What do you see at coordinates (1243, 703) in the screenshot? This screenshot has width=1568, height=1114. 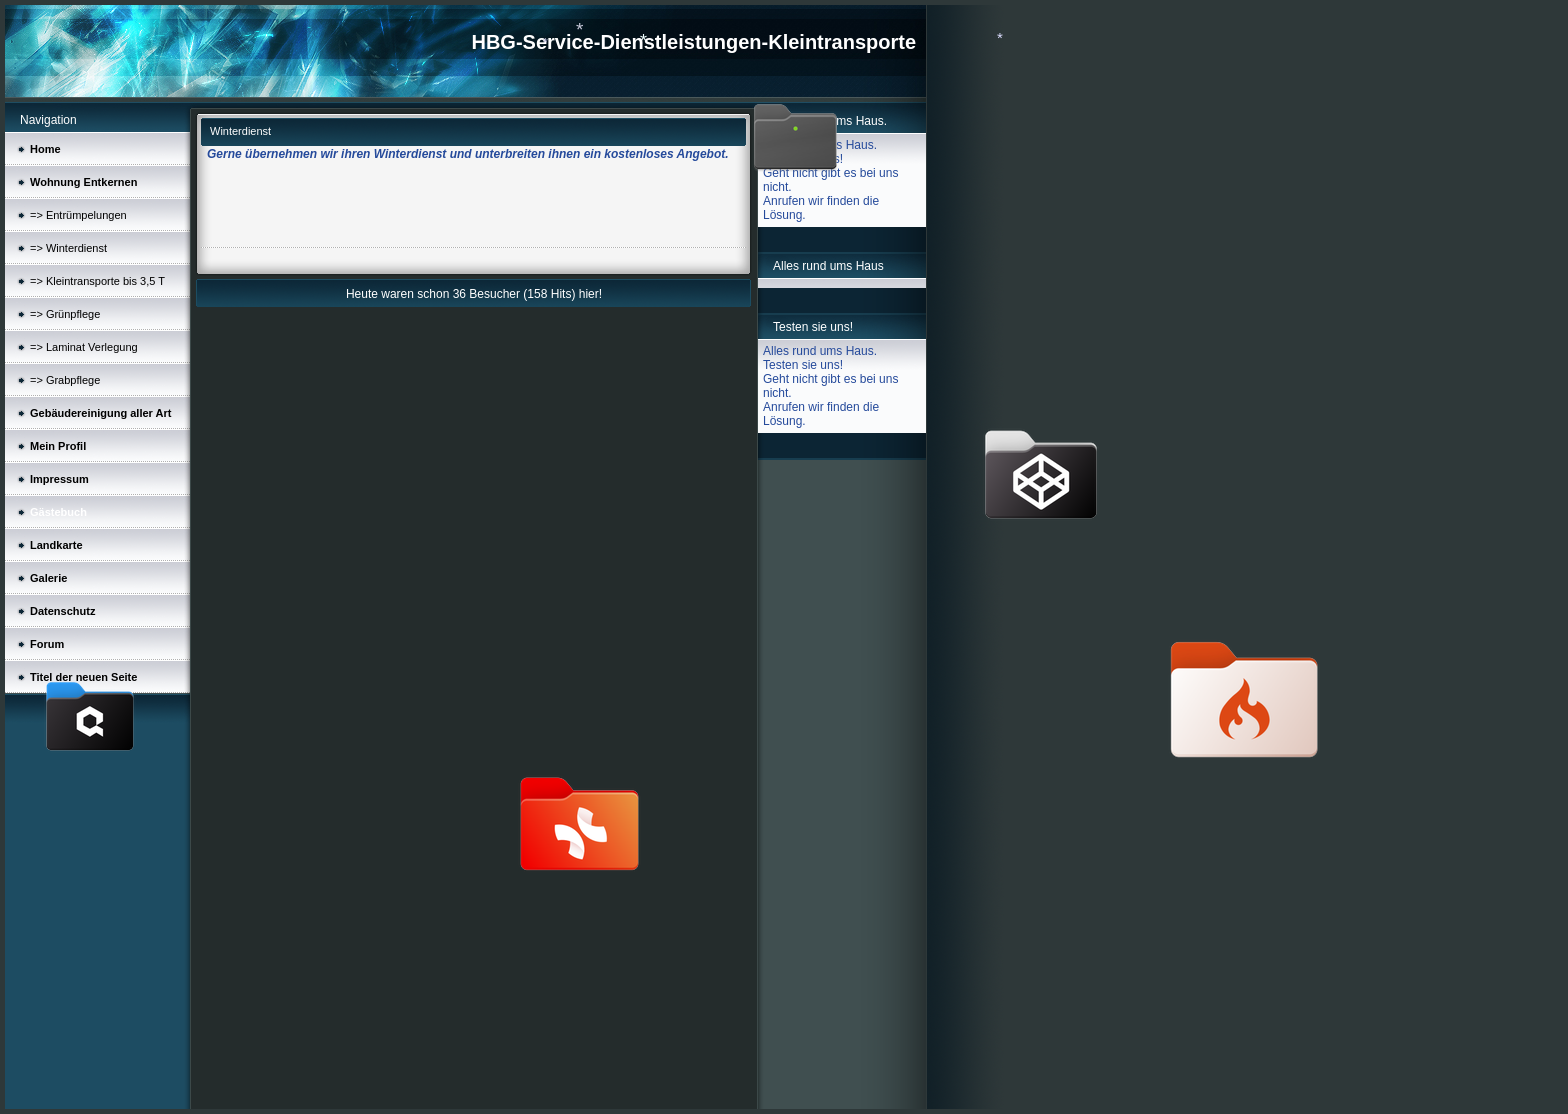 I see `codeigniter framework project folder` at bounding box center [1243, 703].